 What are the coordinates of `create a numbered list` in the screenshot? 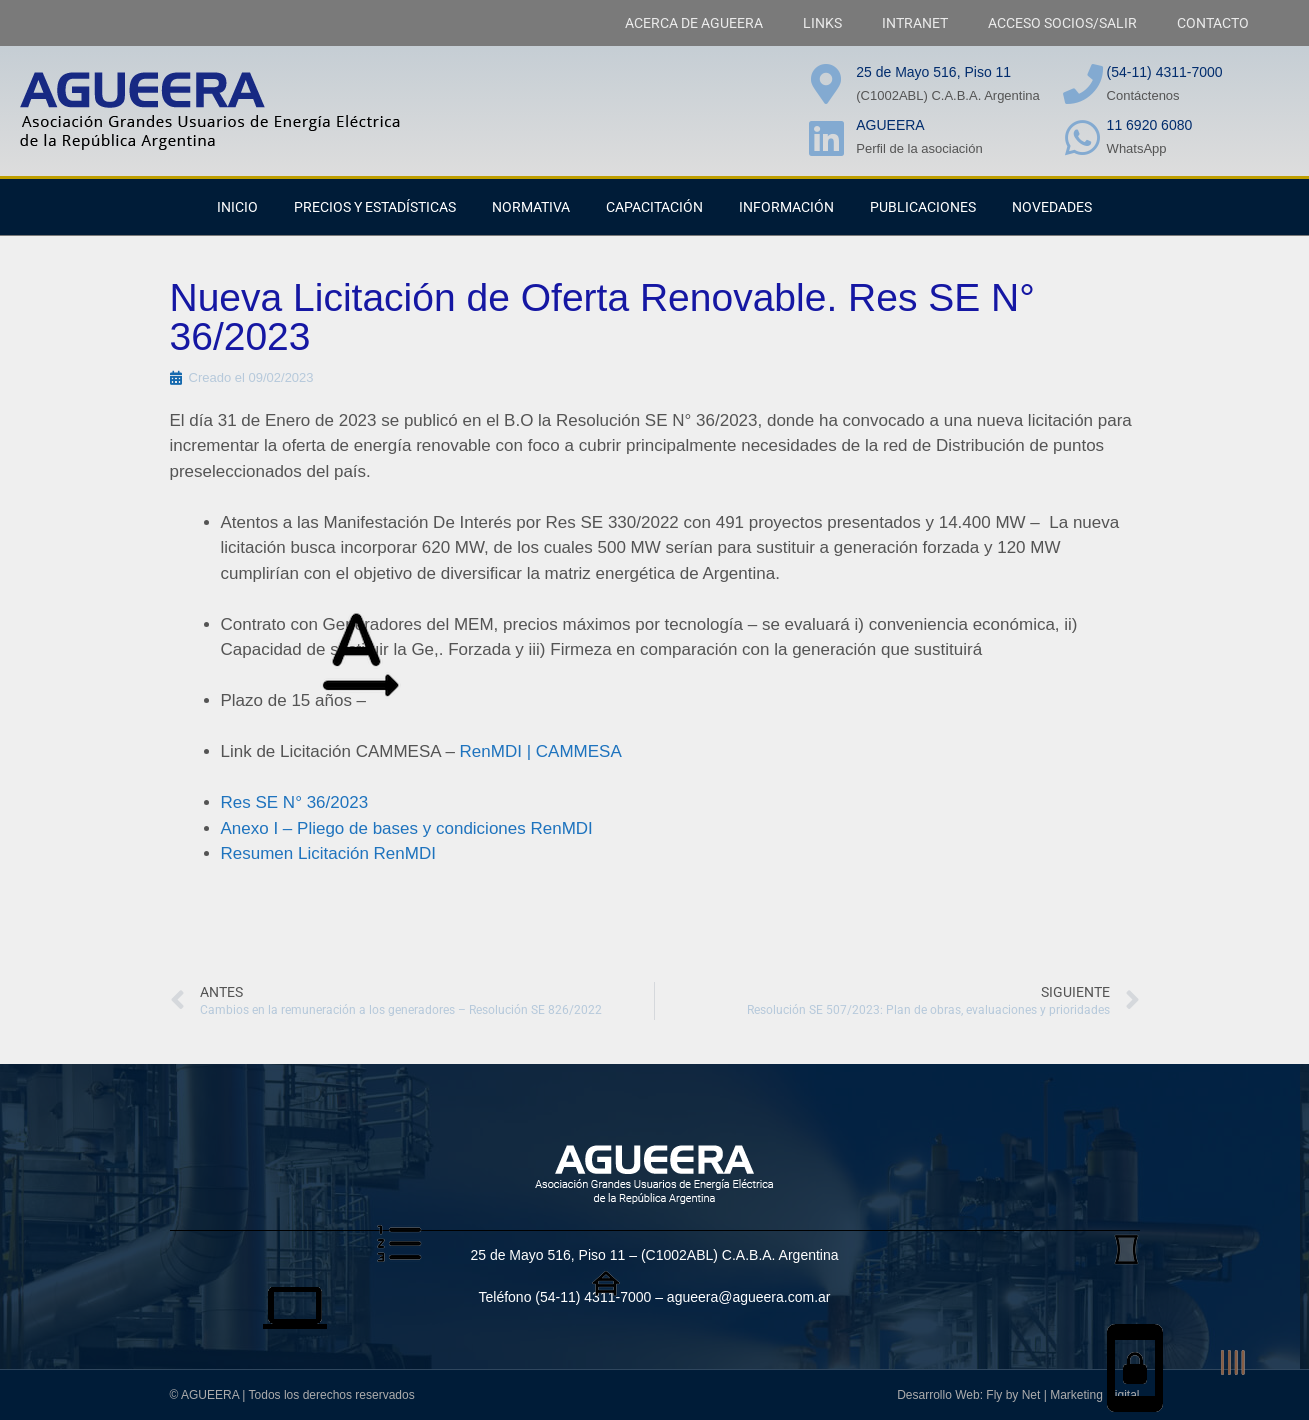 It's located at (400, 1243).